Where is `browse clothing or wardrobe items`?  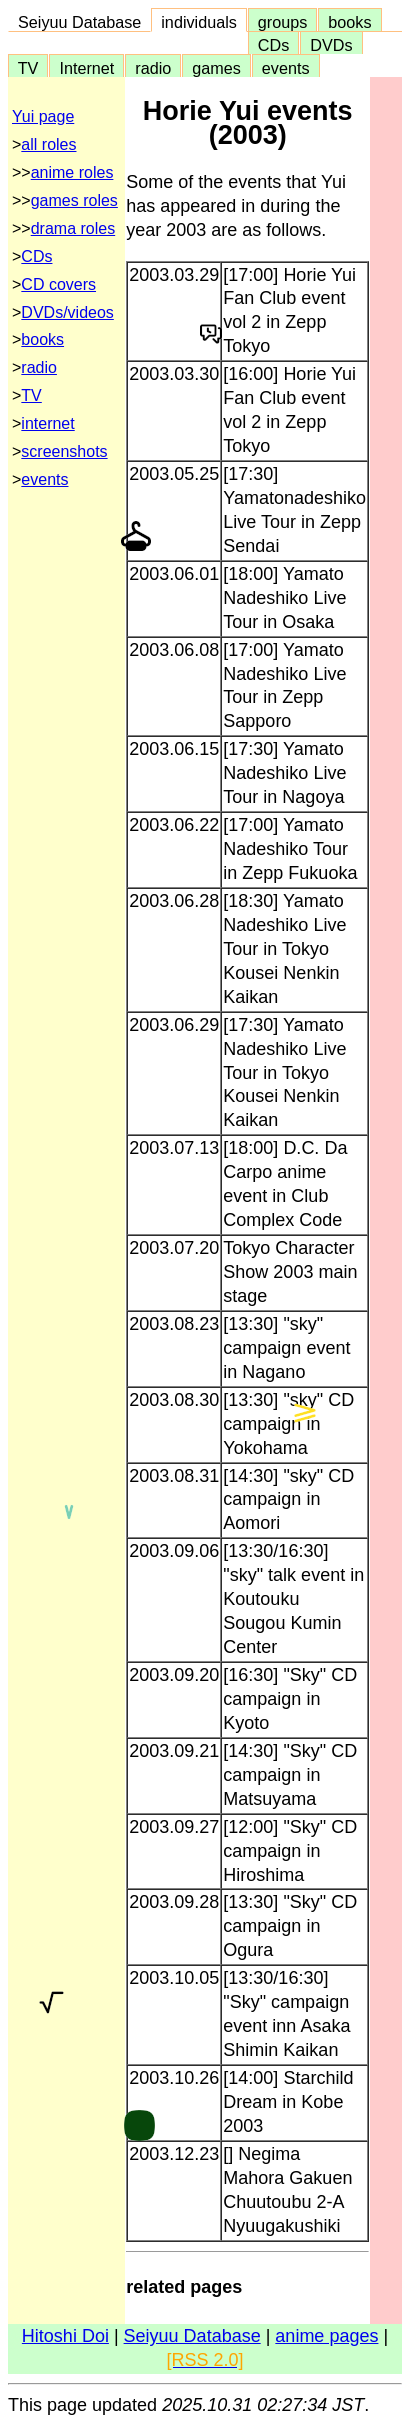 browse clothing or wardrobe items is located at coordinates (136, 536).